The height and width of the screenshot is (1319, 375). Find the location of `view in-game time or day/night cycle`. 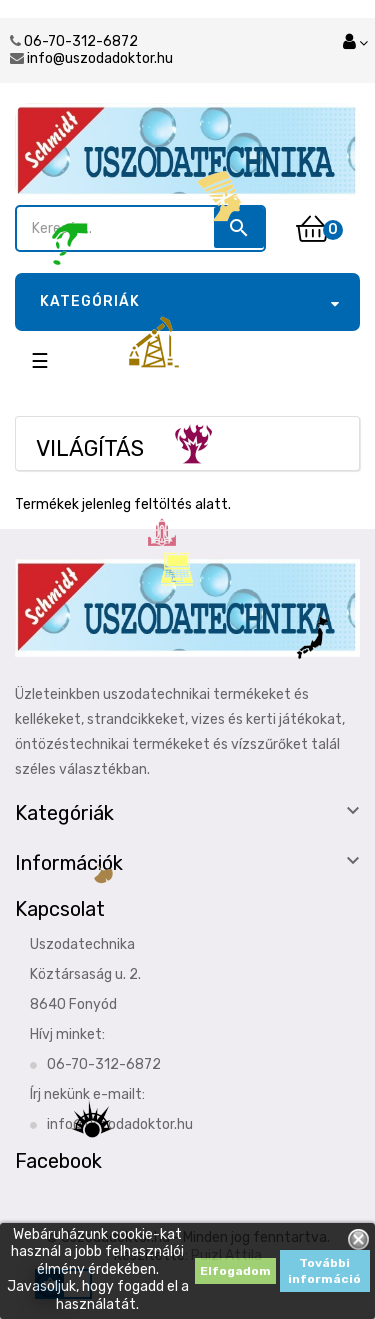

view in-game time or day/night cycle is located at coordinates (91, 1118).